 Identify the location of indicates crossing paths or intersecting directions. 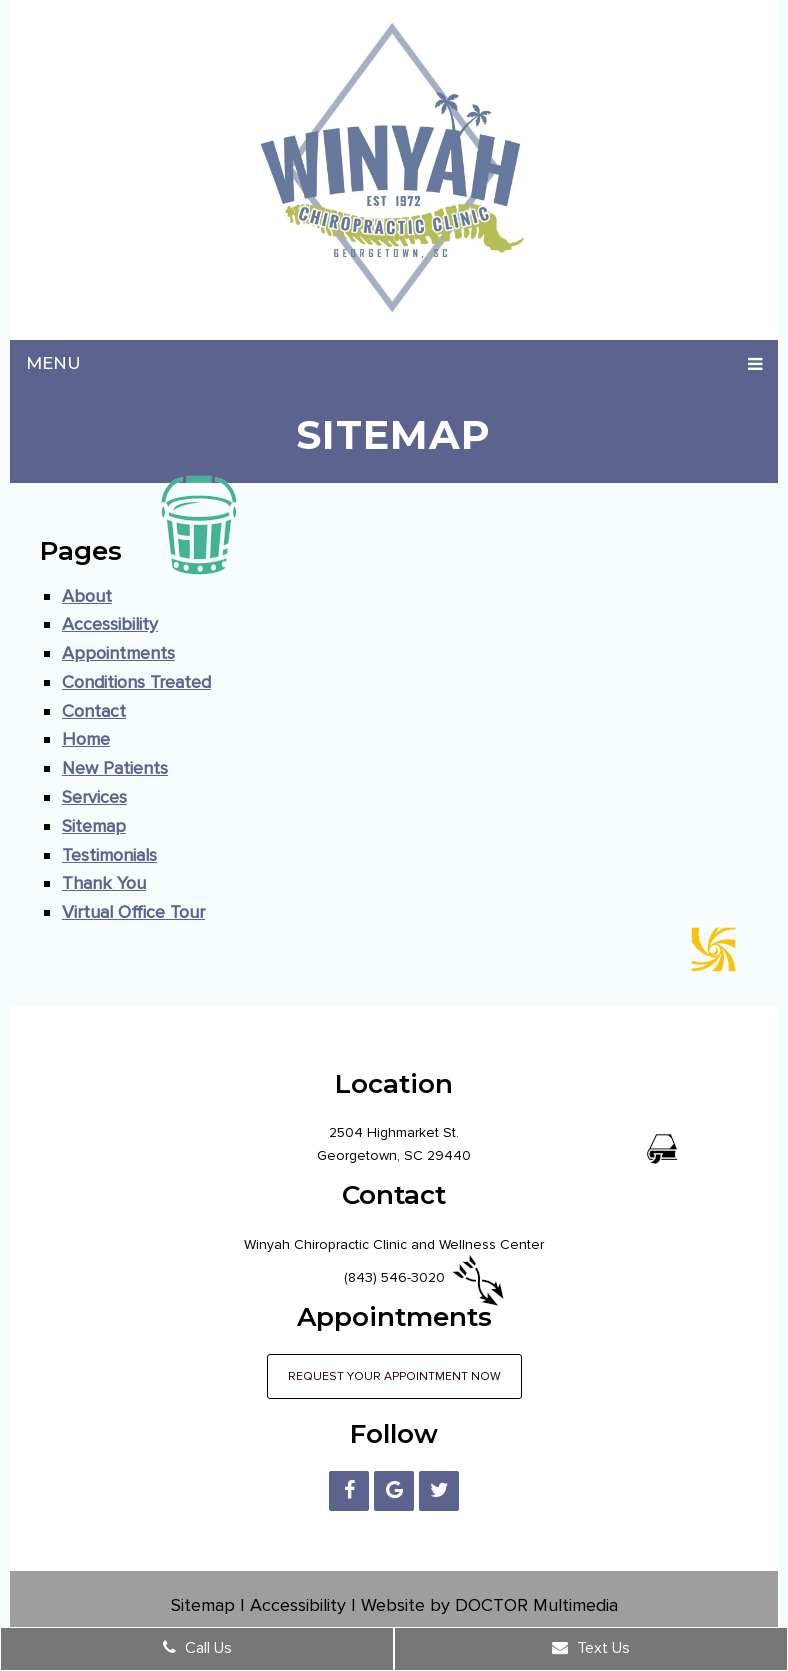
(477, 1280).